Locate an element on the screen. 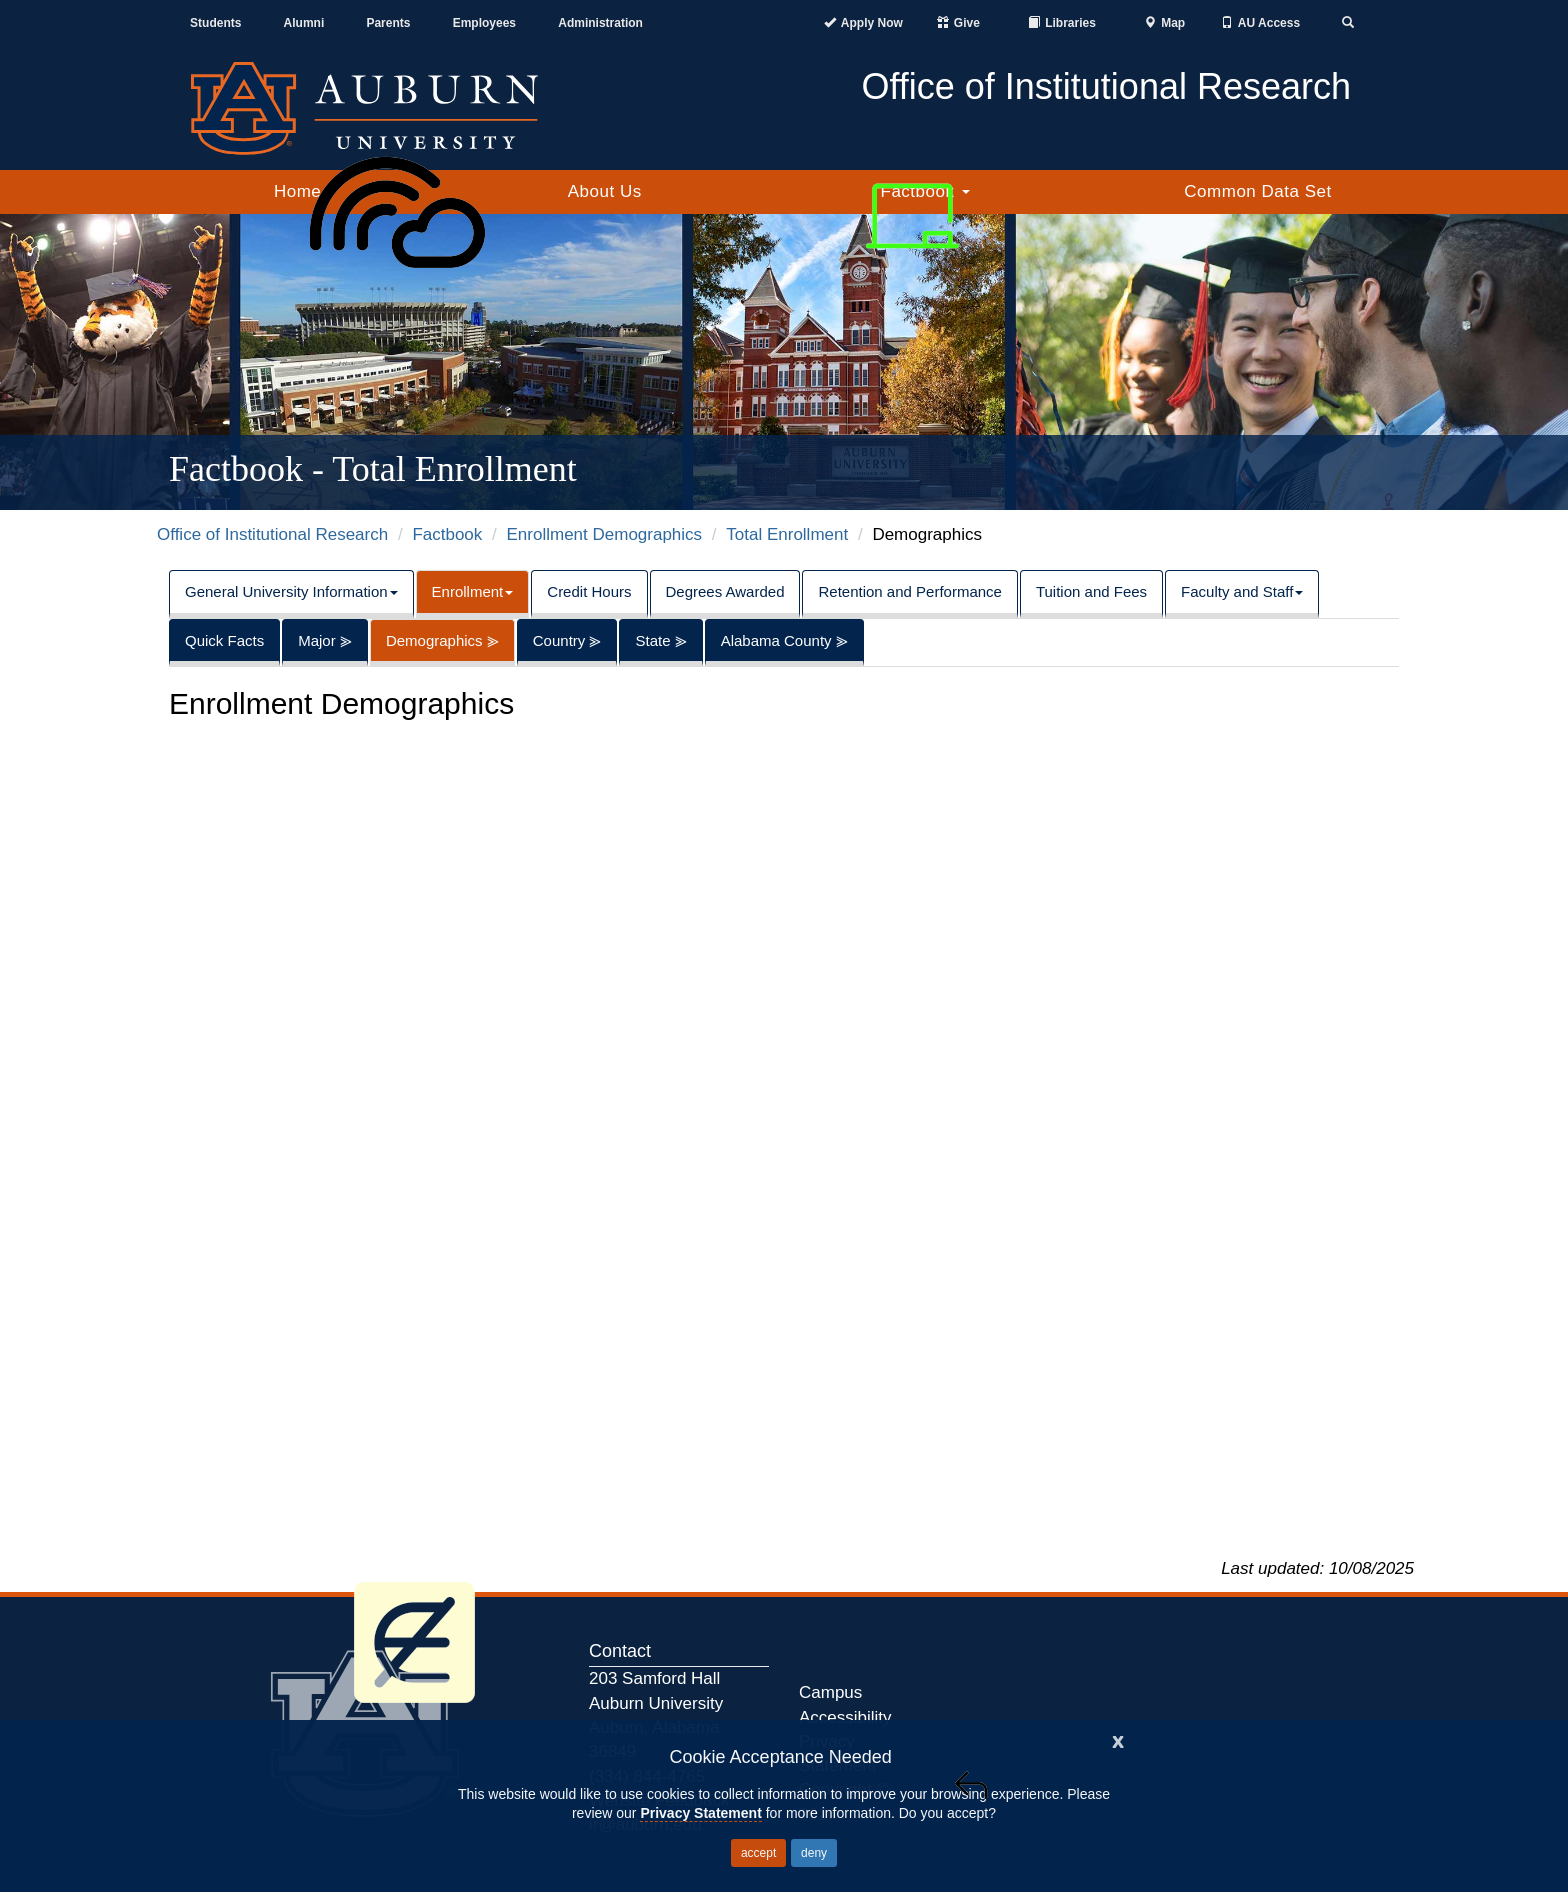  view weather information is located at coordinates (397, 209).